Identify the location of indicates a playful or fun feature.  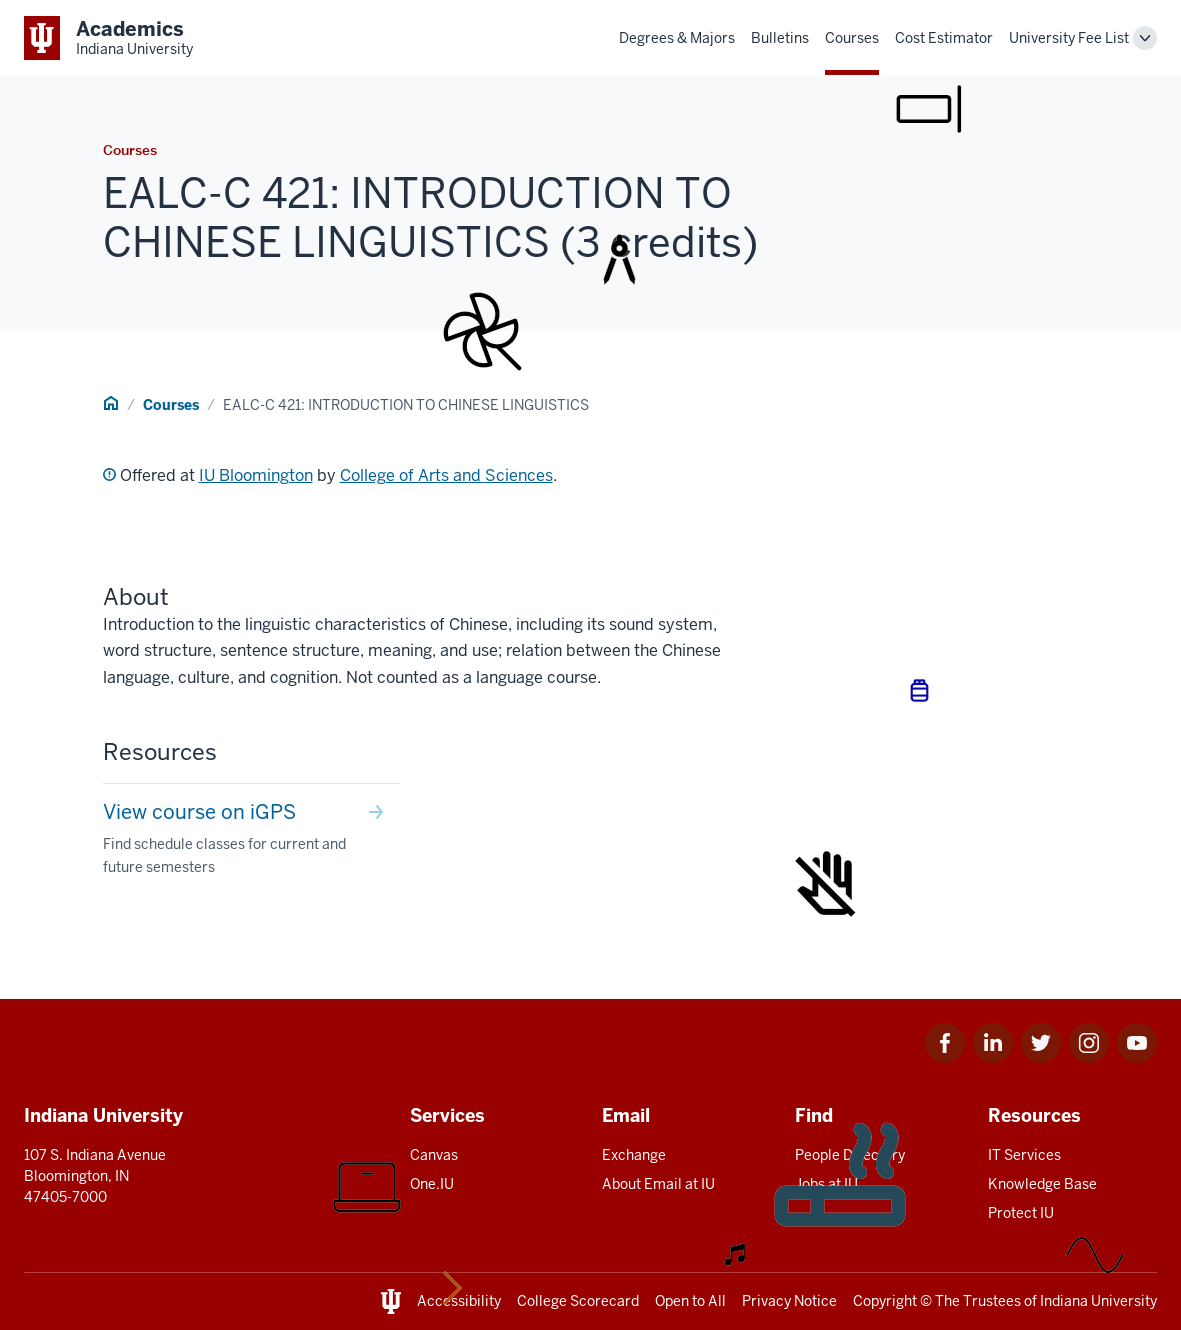
(484, 333).